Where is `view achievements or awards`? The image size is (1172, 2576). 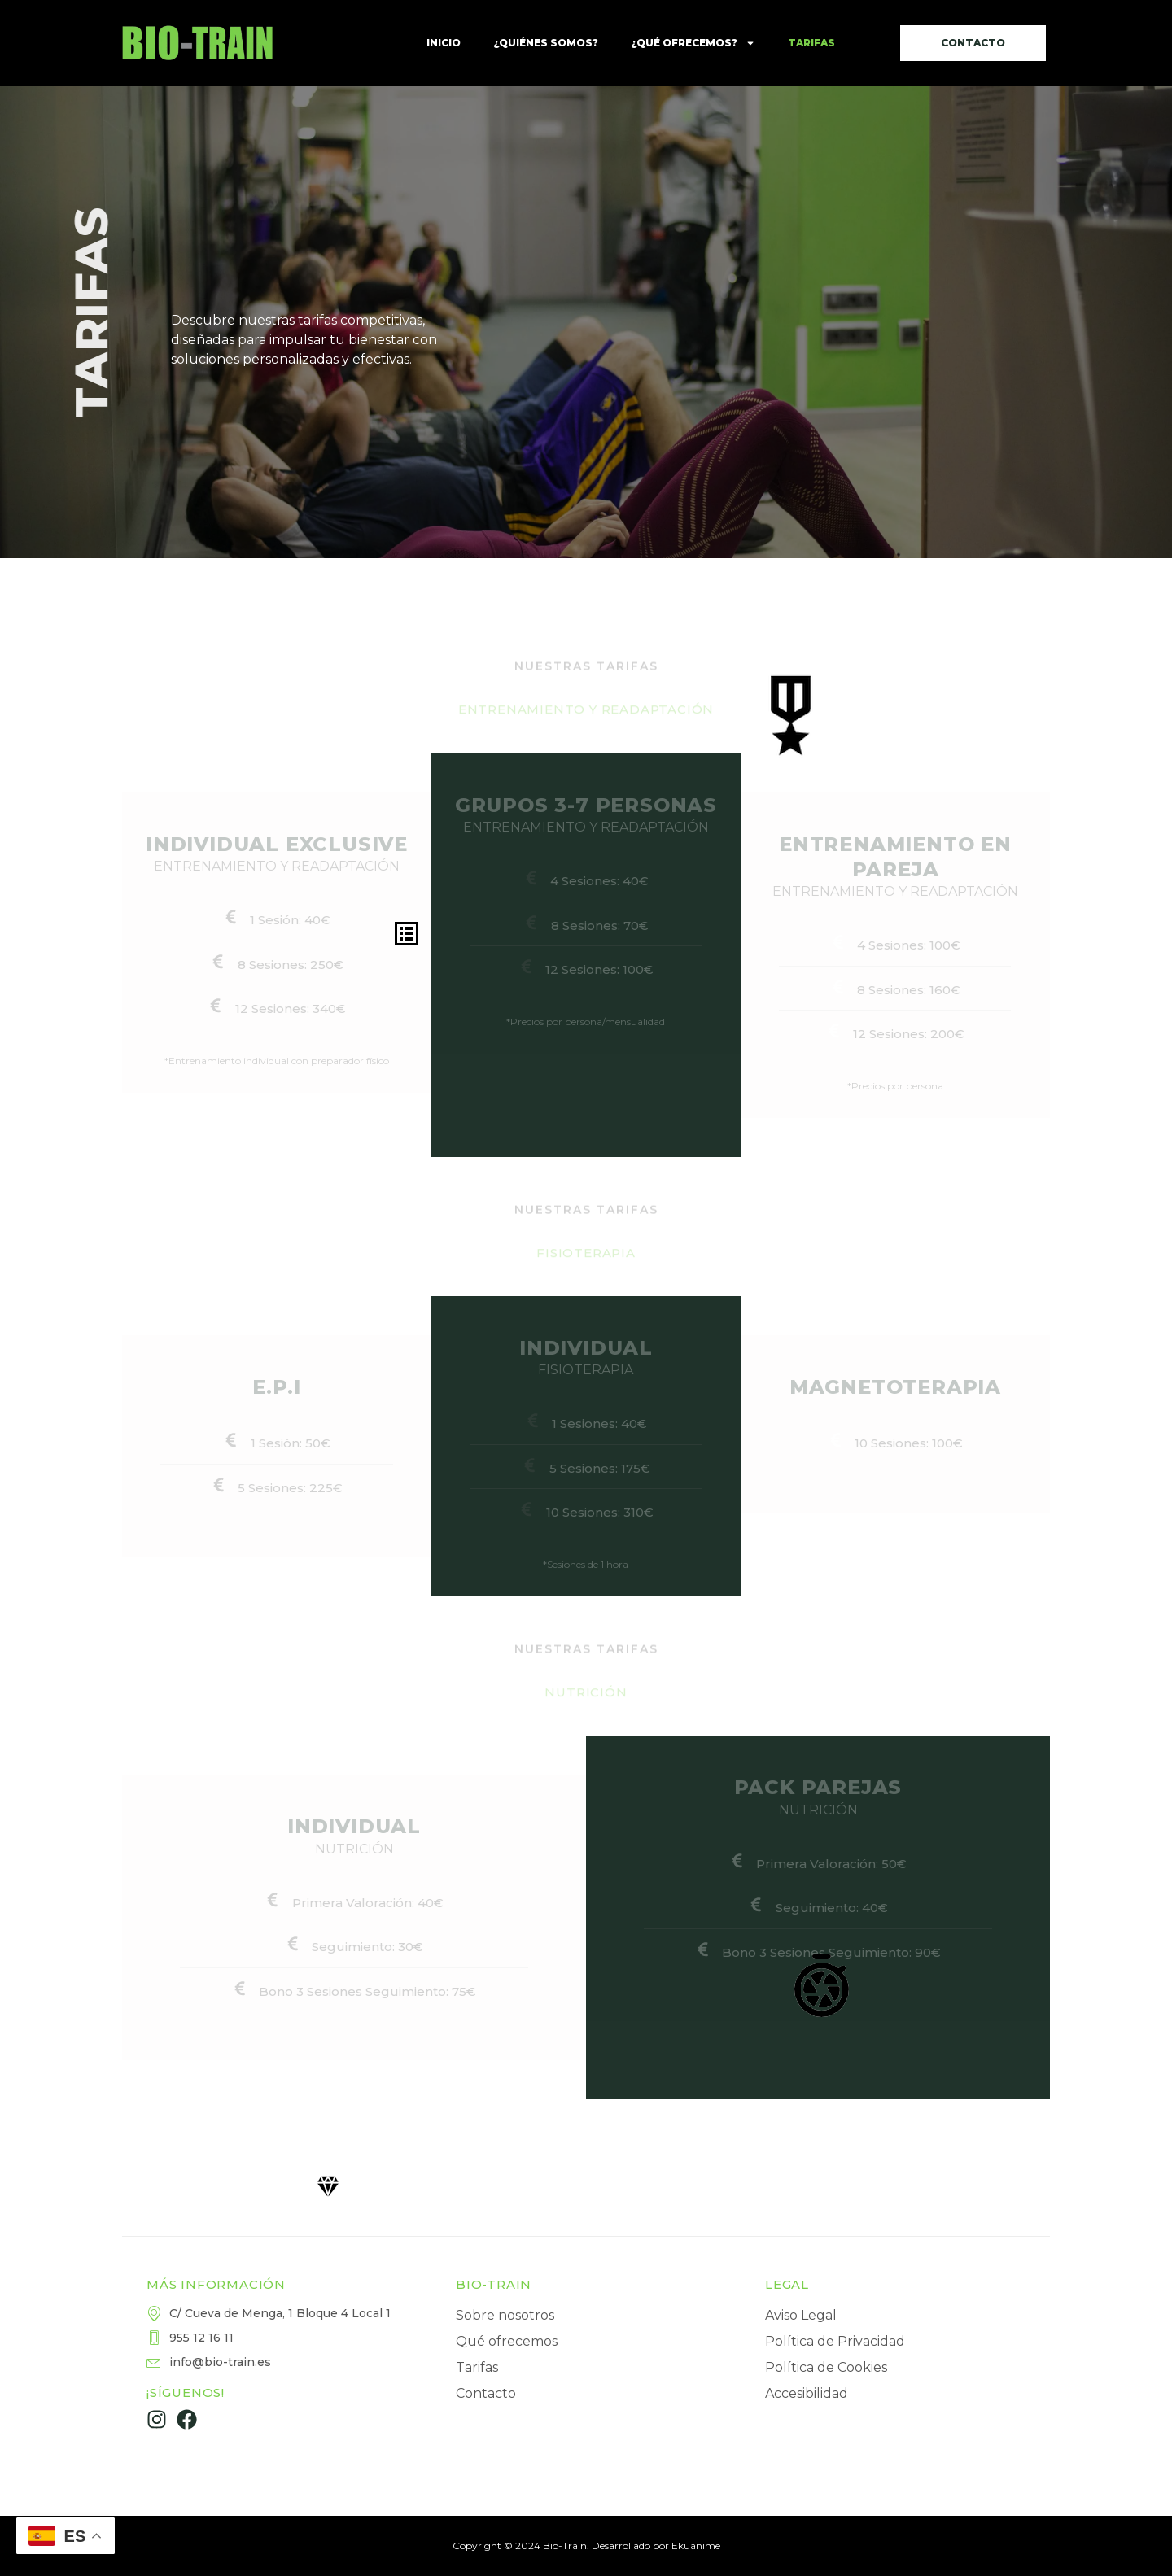 view achievements or awards is located at coordinates (790, 715).